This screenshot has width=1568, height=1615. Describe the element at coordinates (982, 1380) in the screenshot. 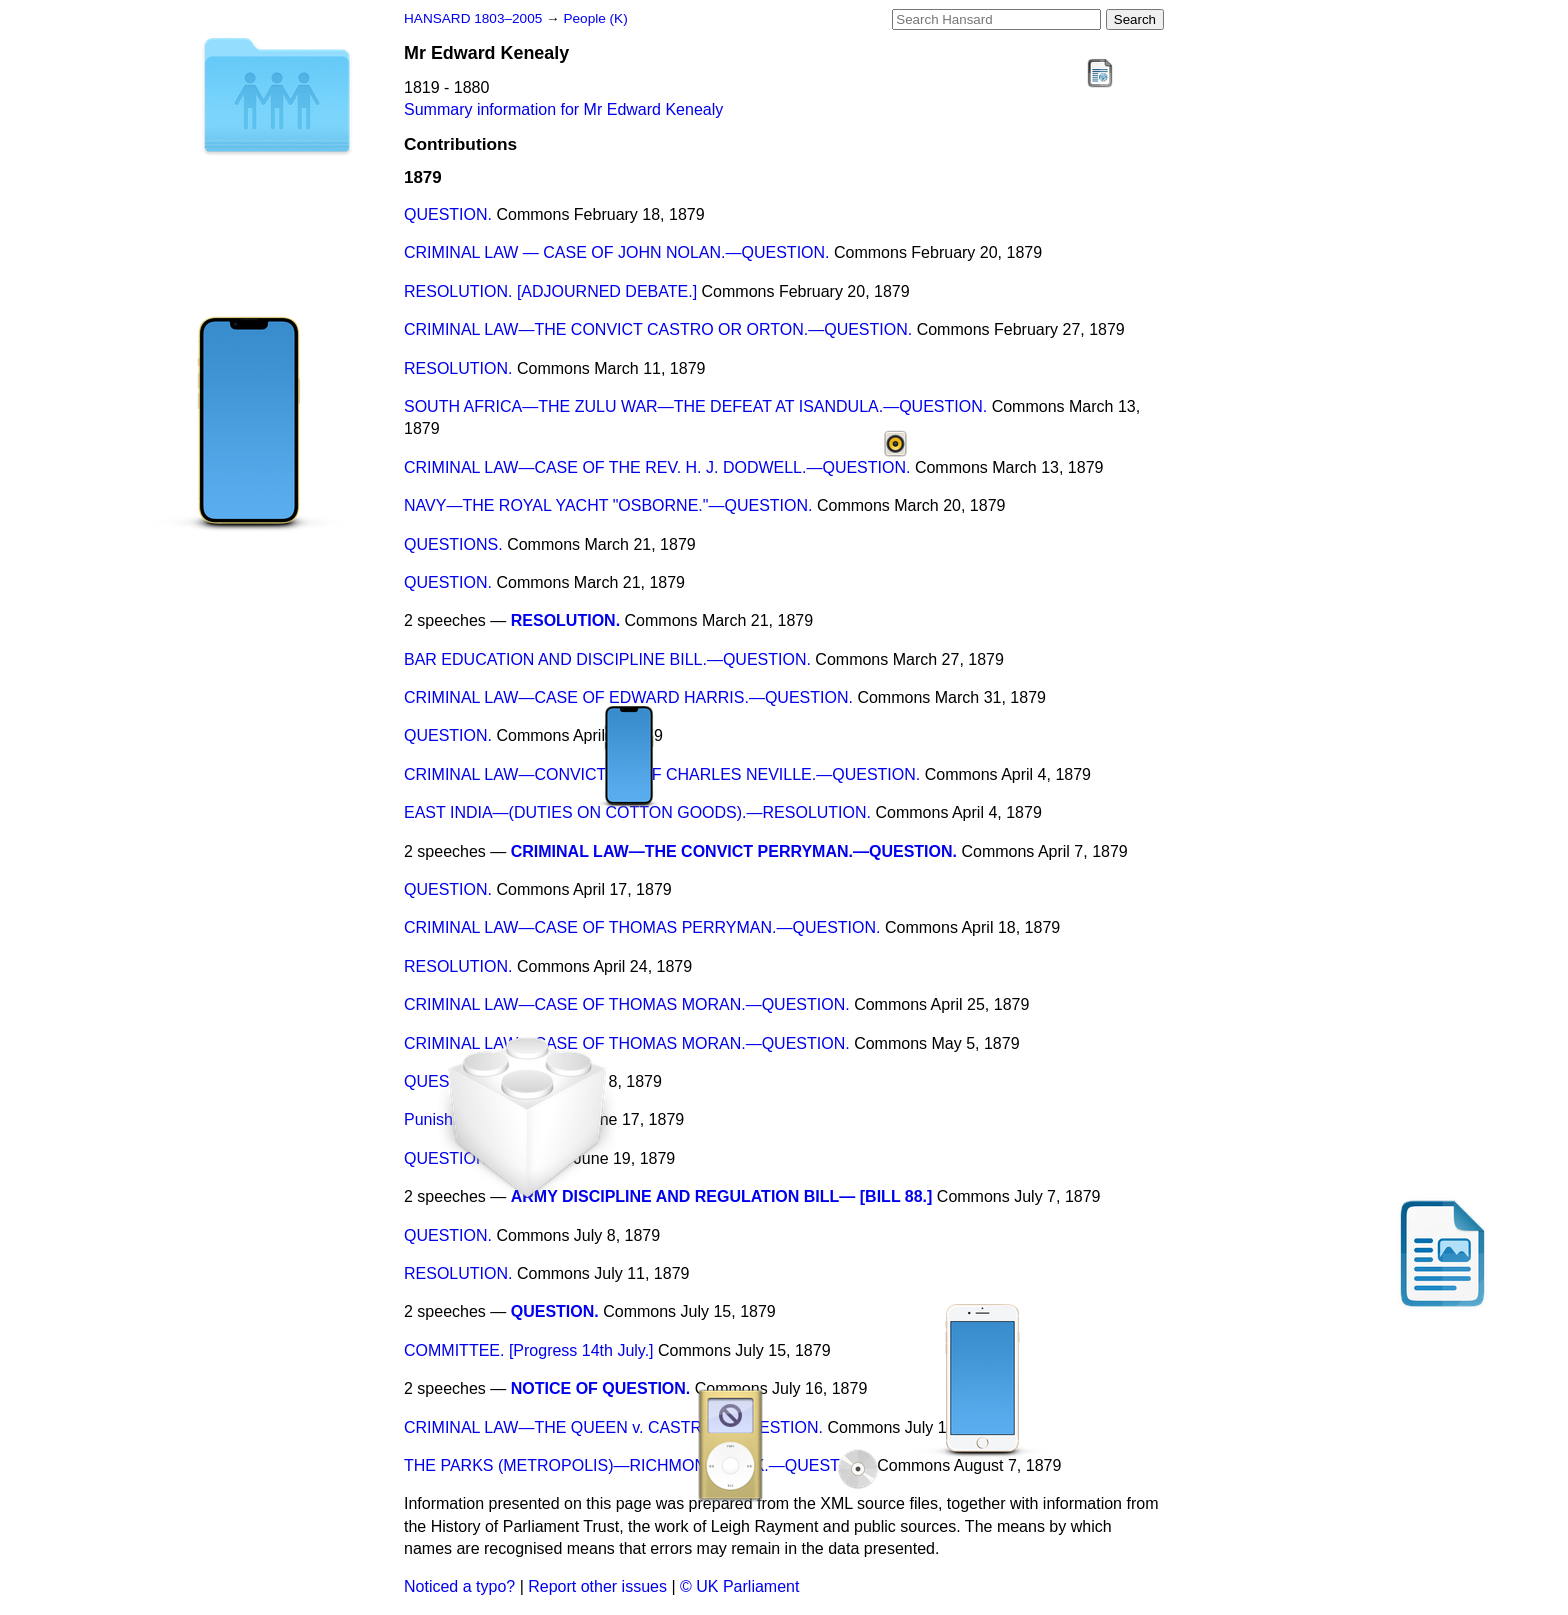

I see `iPhone 7 device icon for system identification` at that location.